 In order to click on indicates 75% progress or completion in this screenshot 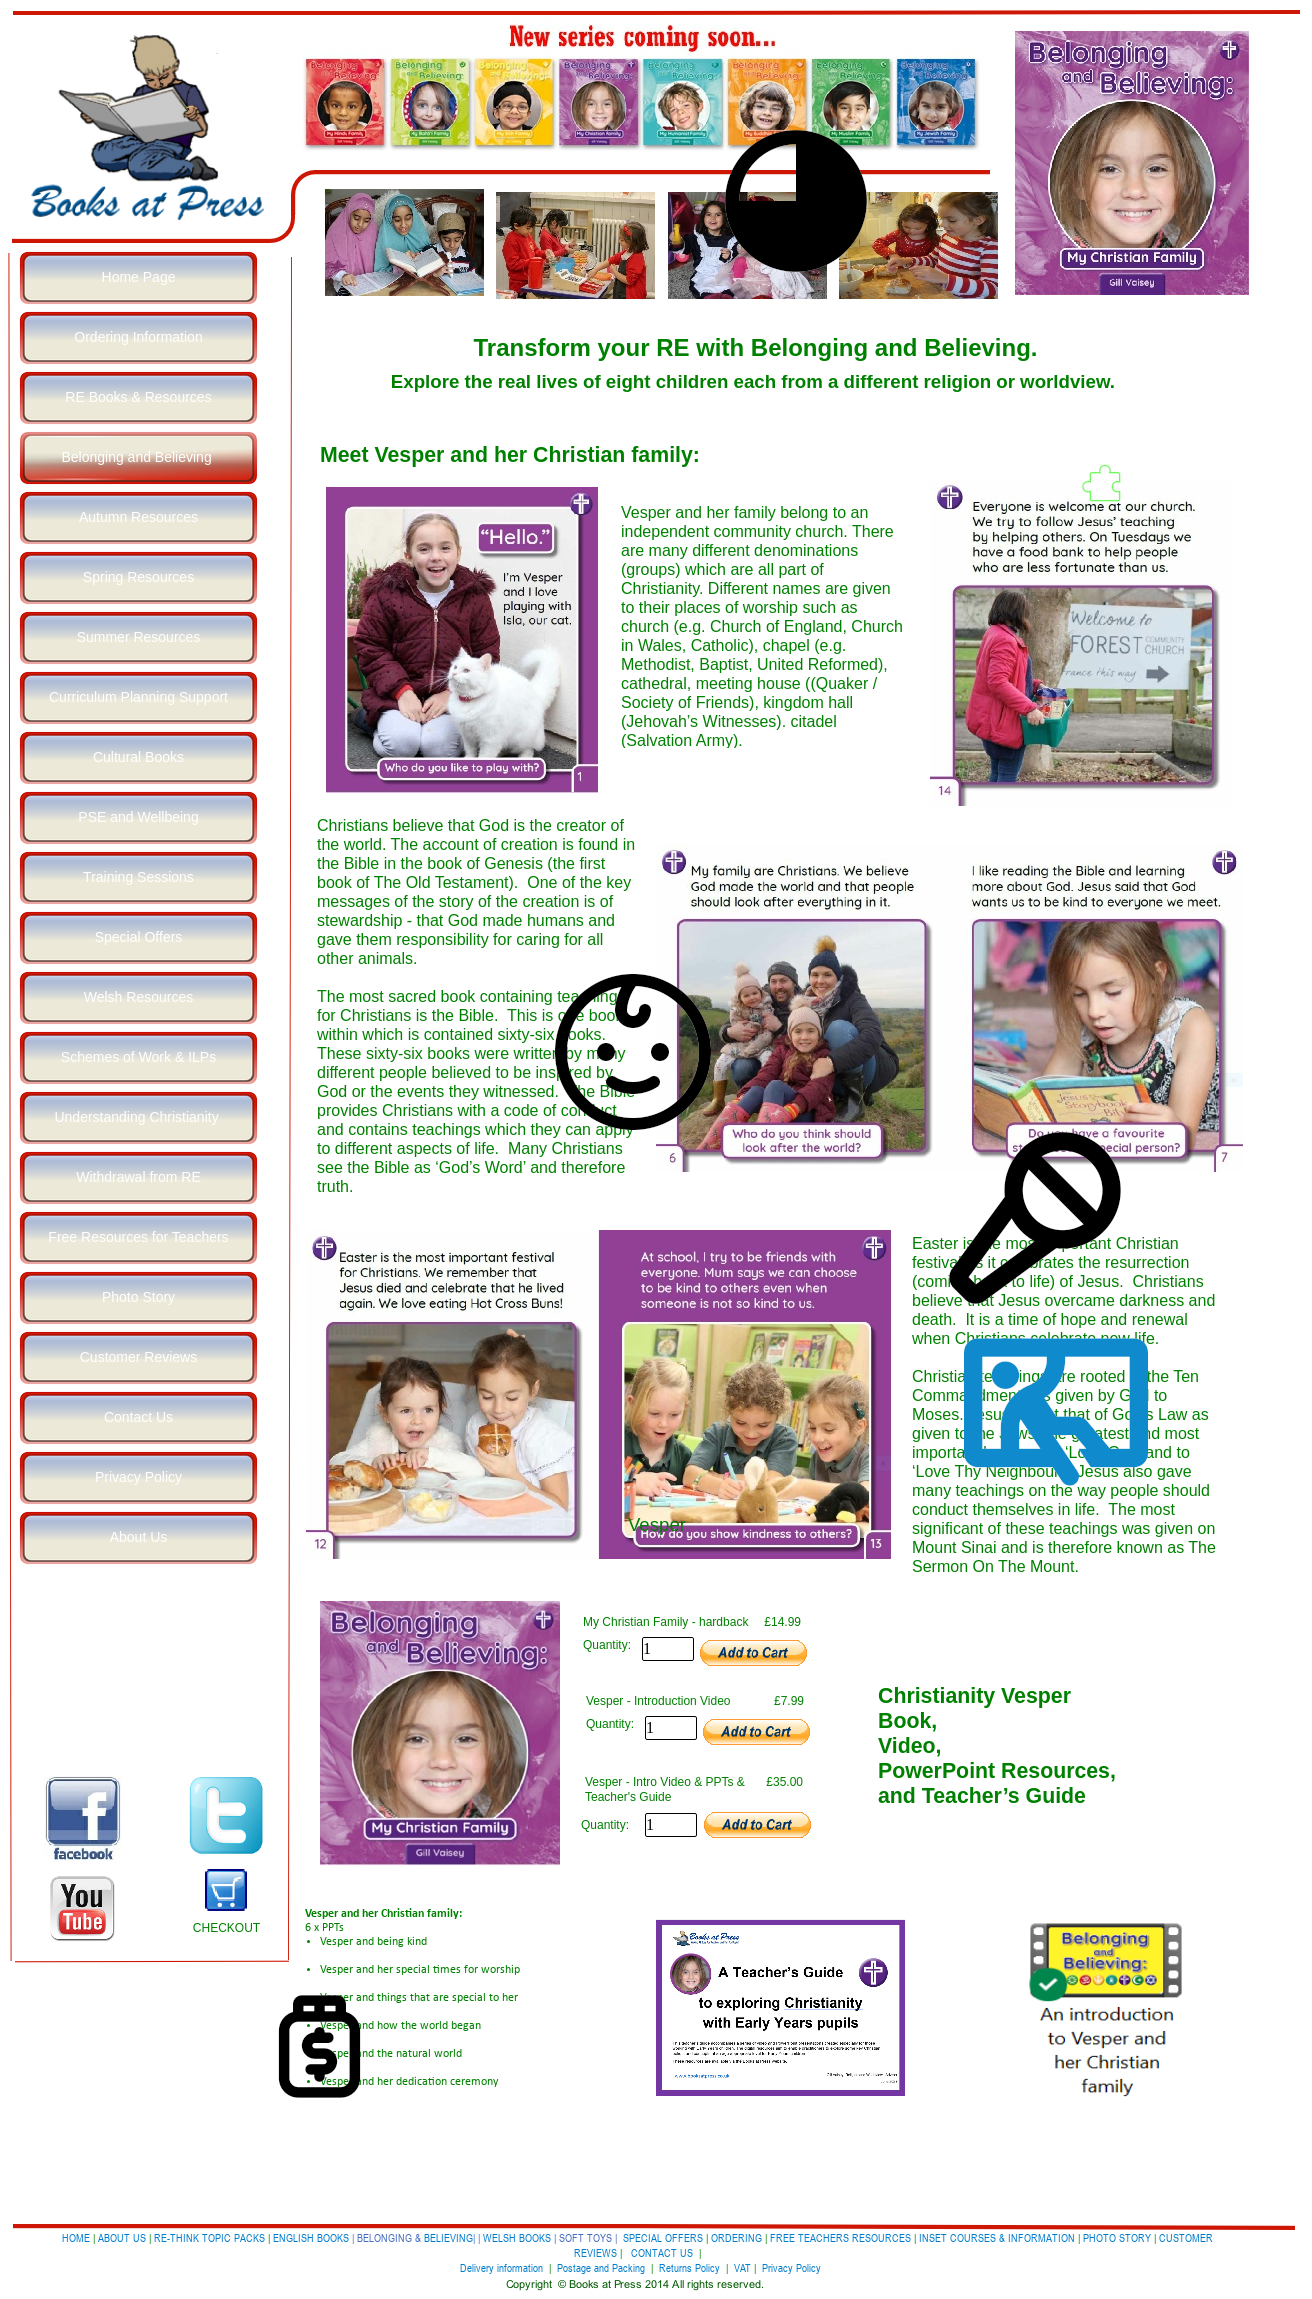, I will do `click(796, 201)`.